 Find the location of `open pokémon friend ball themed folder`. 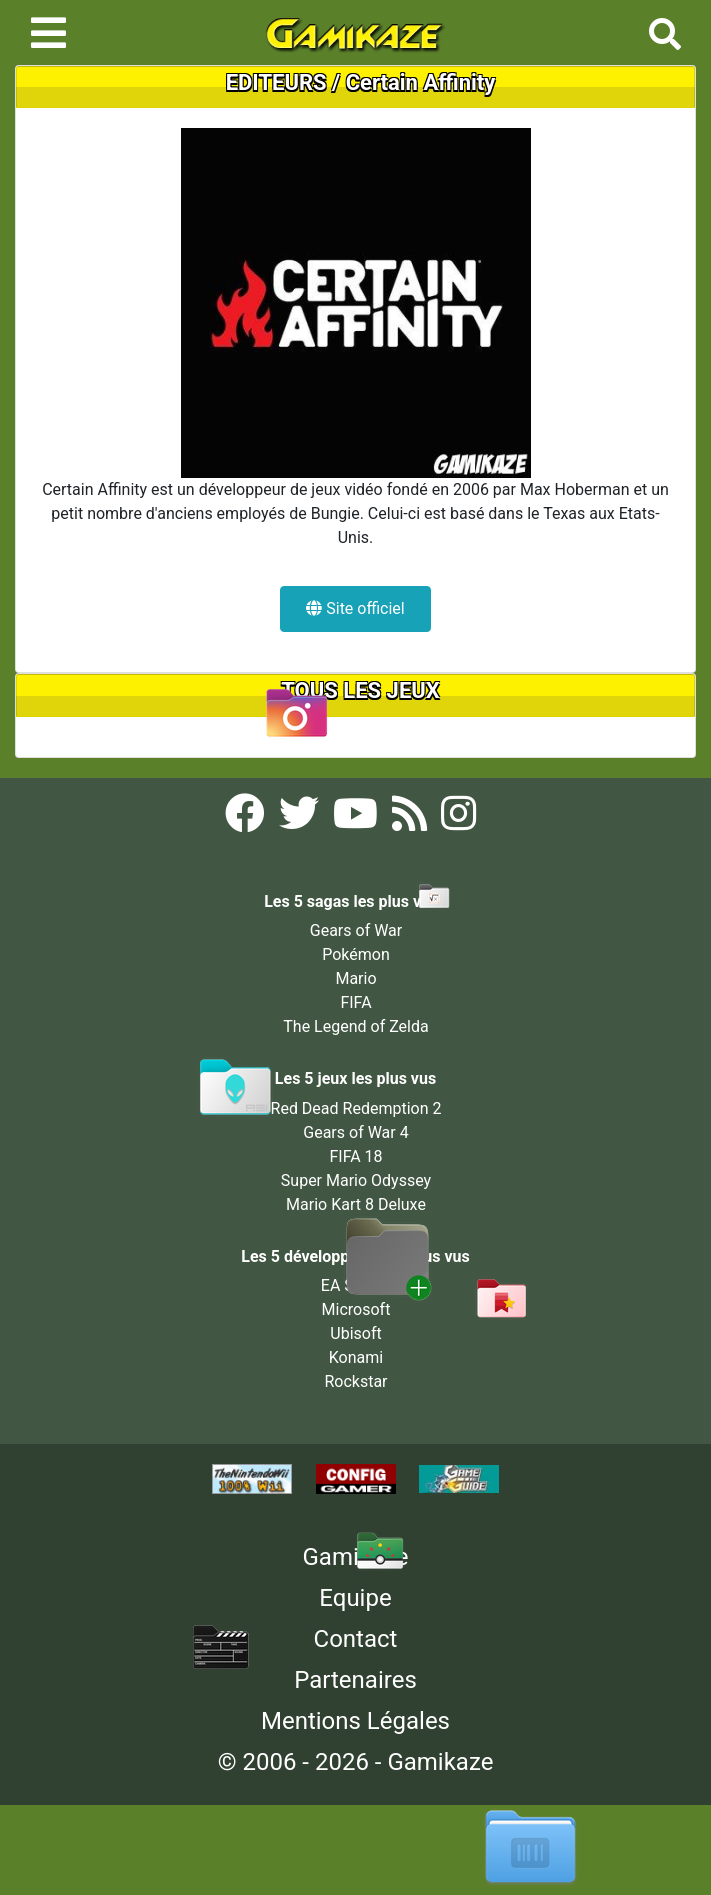

open pokémon friend ball themed folder is located at coordinates (380, 1552).